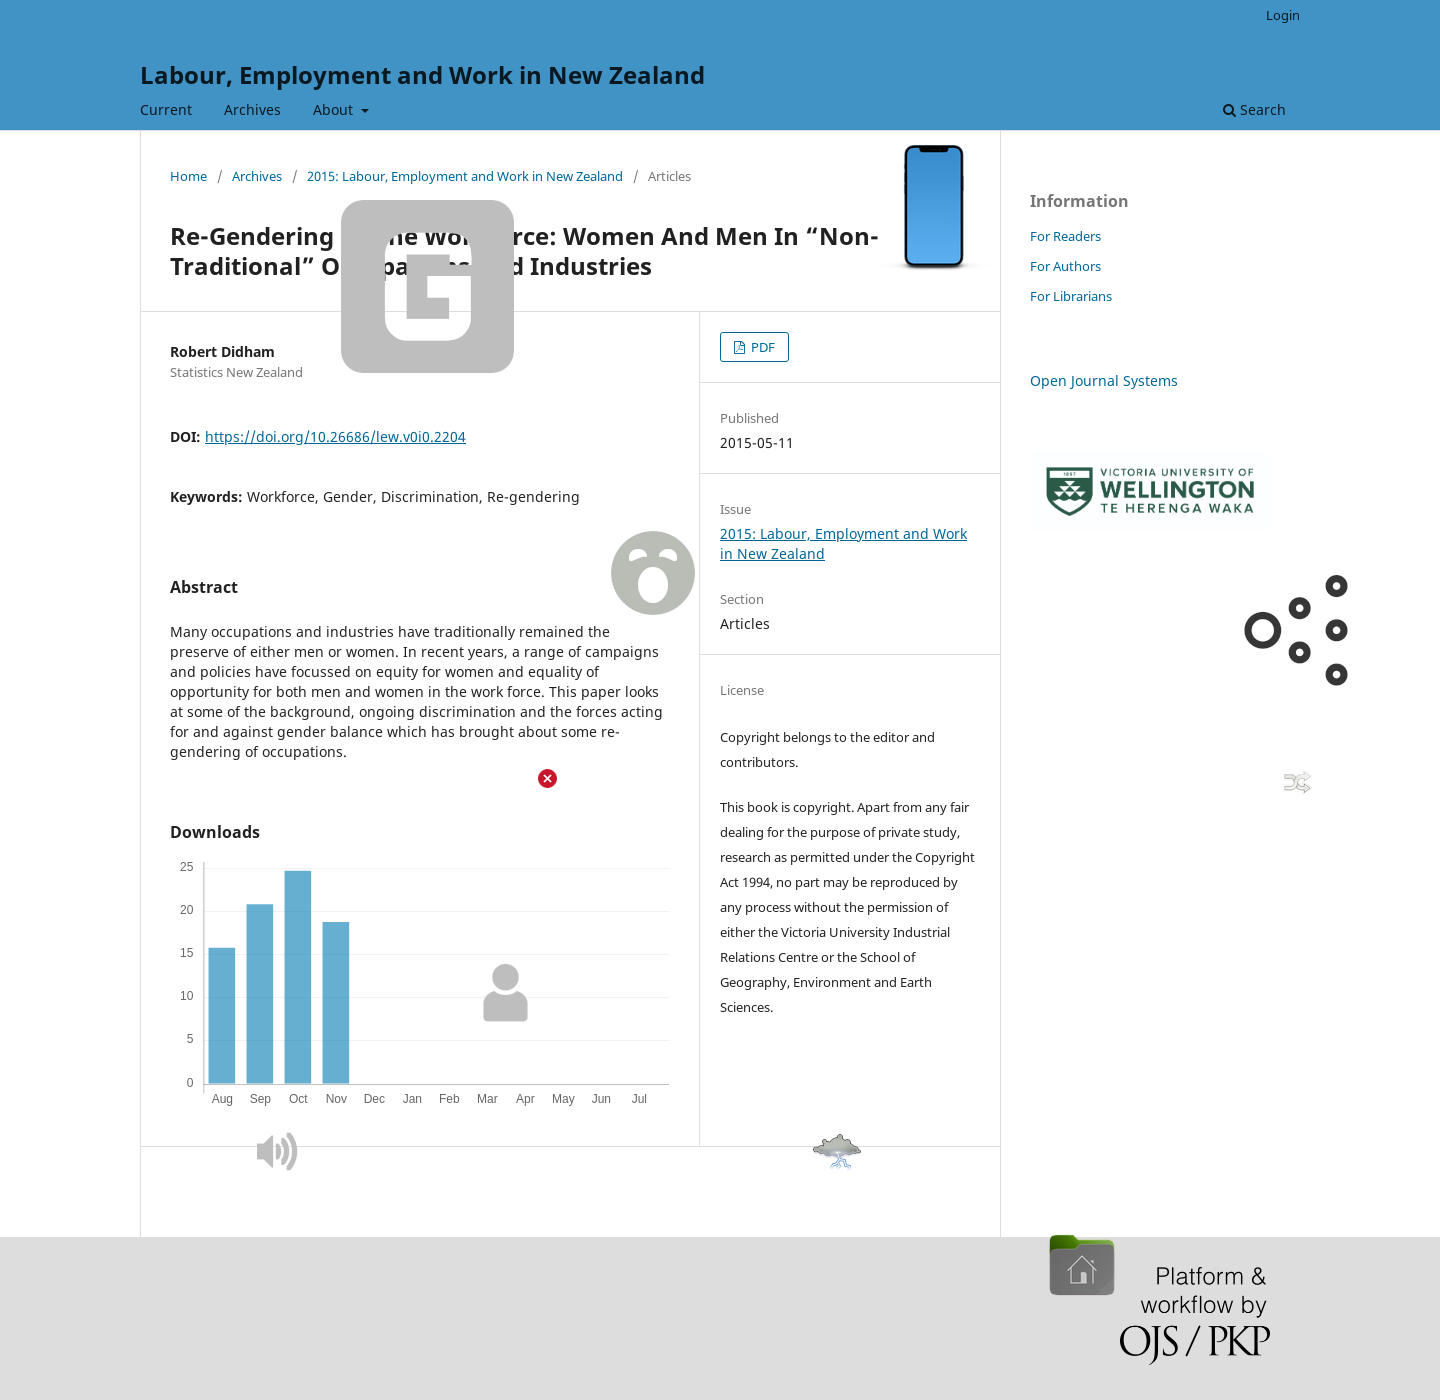 This screenshot has width=1440, height=1400. I want to click on close the current window, so click(547, 778).